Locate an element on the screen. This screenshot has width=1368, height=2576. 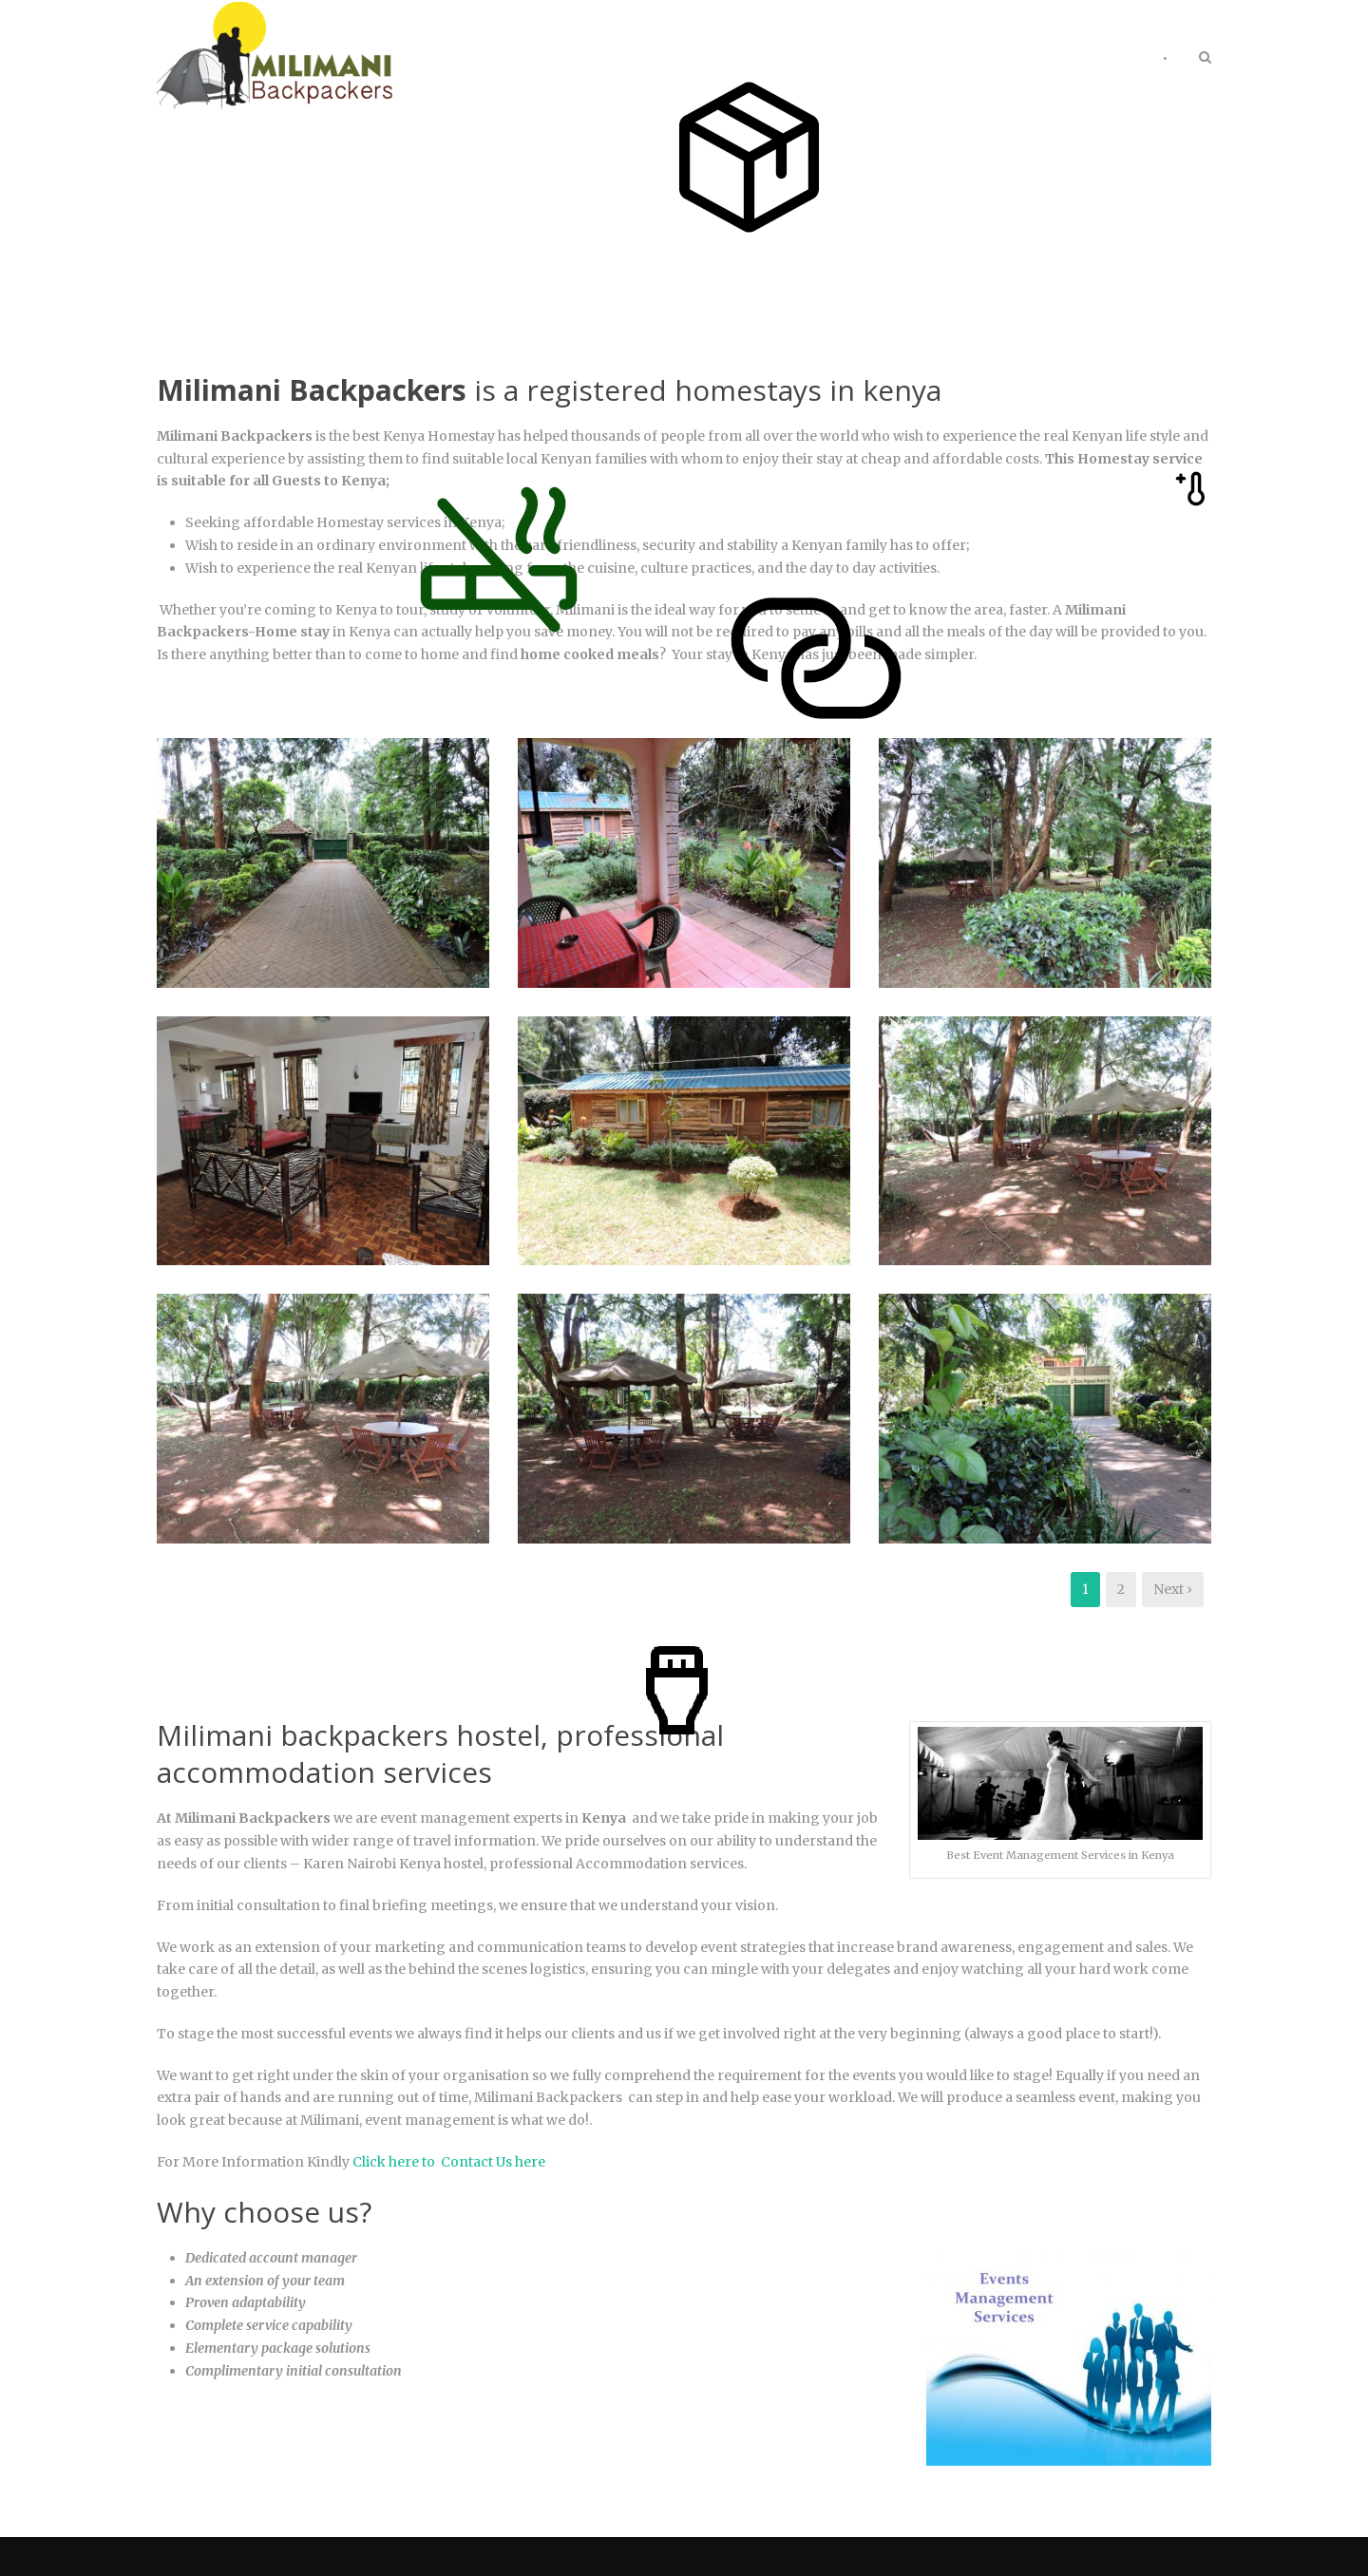
no smoking zone indicator is located at coordinates (499, 565).